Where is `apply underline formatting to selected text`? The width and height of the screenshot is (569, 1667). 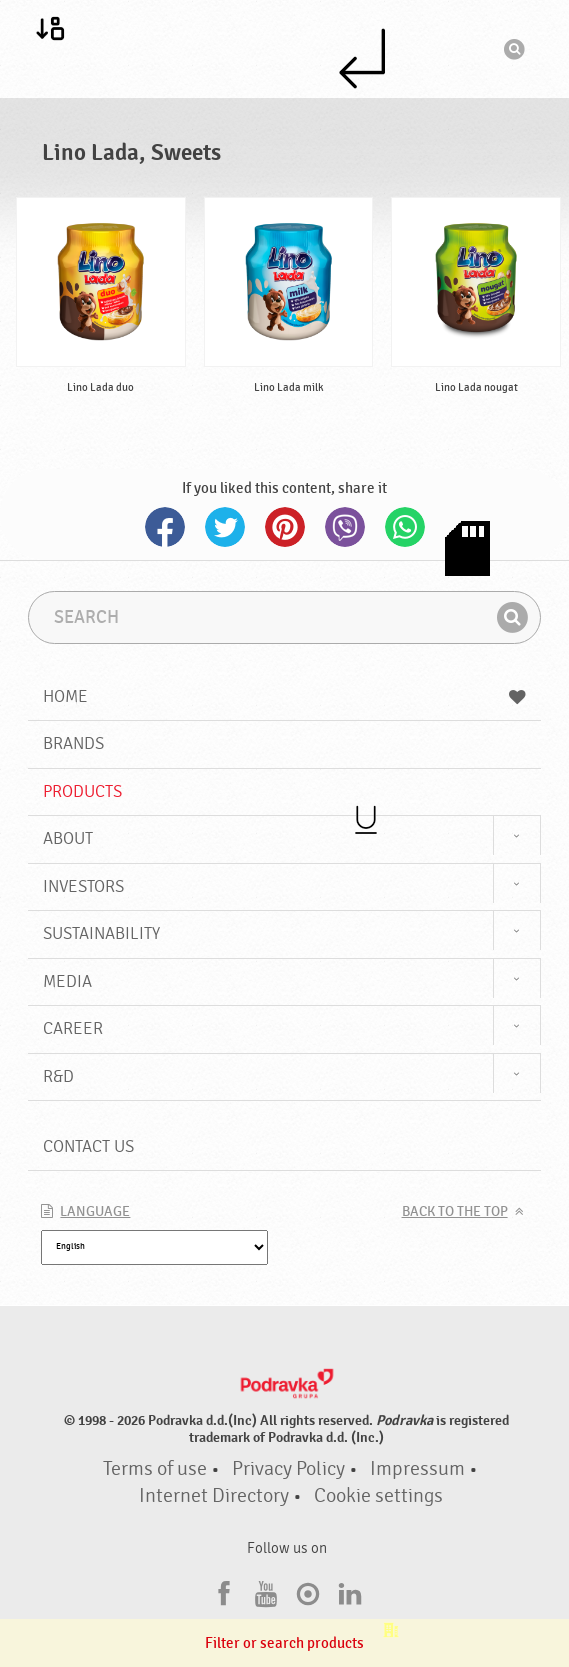
apply underline formatting to selected text is located at coordinates (366, 818).